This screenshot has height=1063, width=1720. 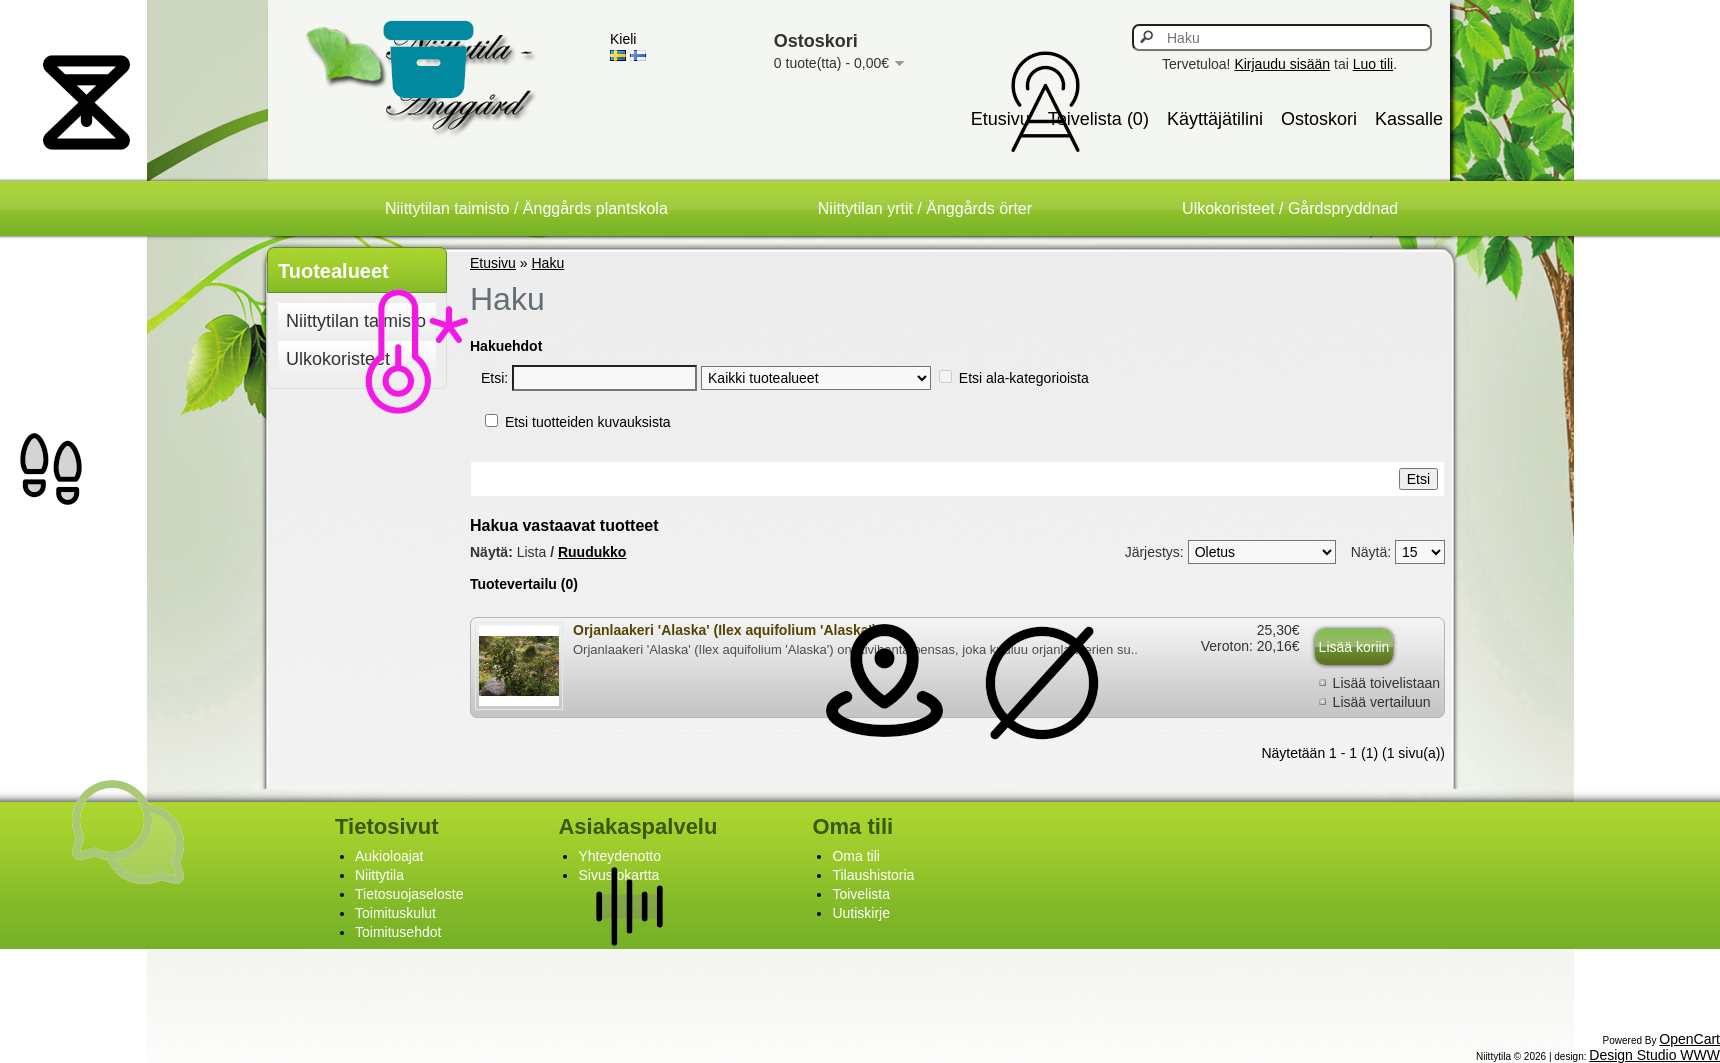 What do you see at coordinates (1045, 103) in the screenshot?
I see `indicates cellular network signal or connectivity` at bounding box center [1045, 103].